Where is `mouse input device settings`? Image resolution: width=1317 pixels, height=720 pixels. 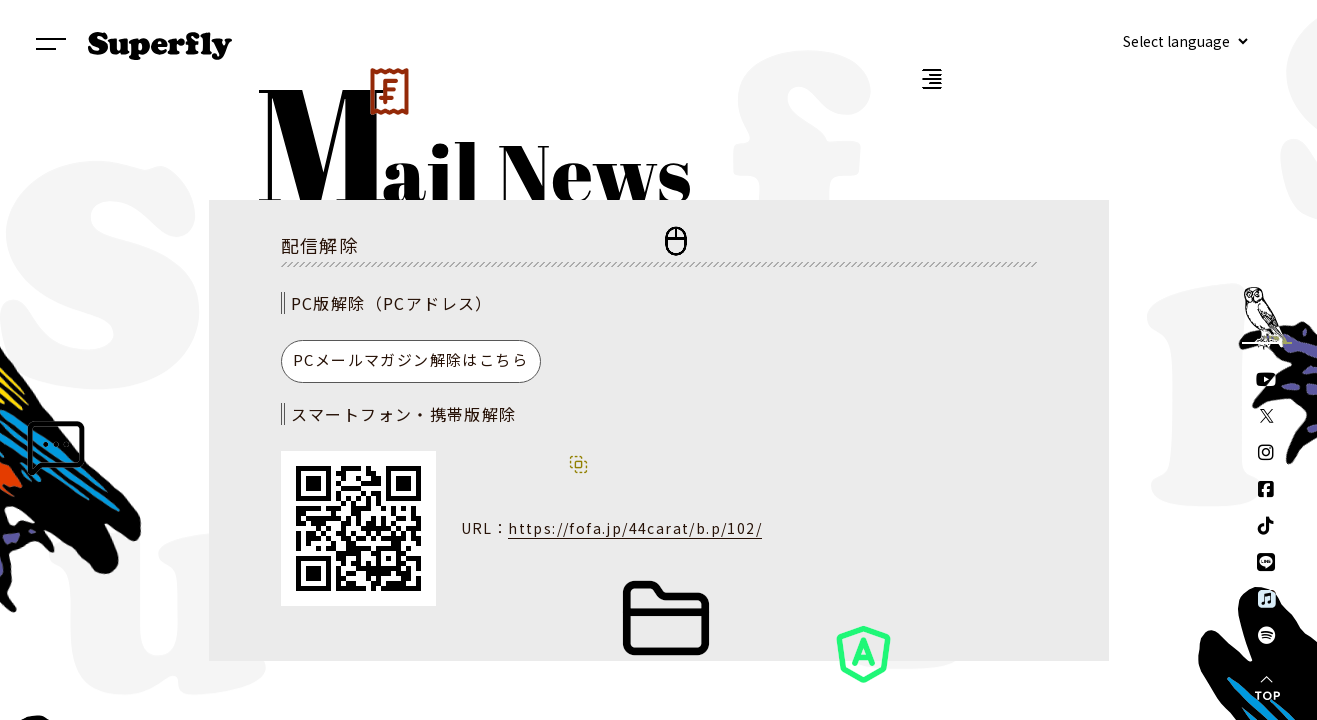 mouse input device settings is located at coordinates (676, 241).